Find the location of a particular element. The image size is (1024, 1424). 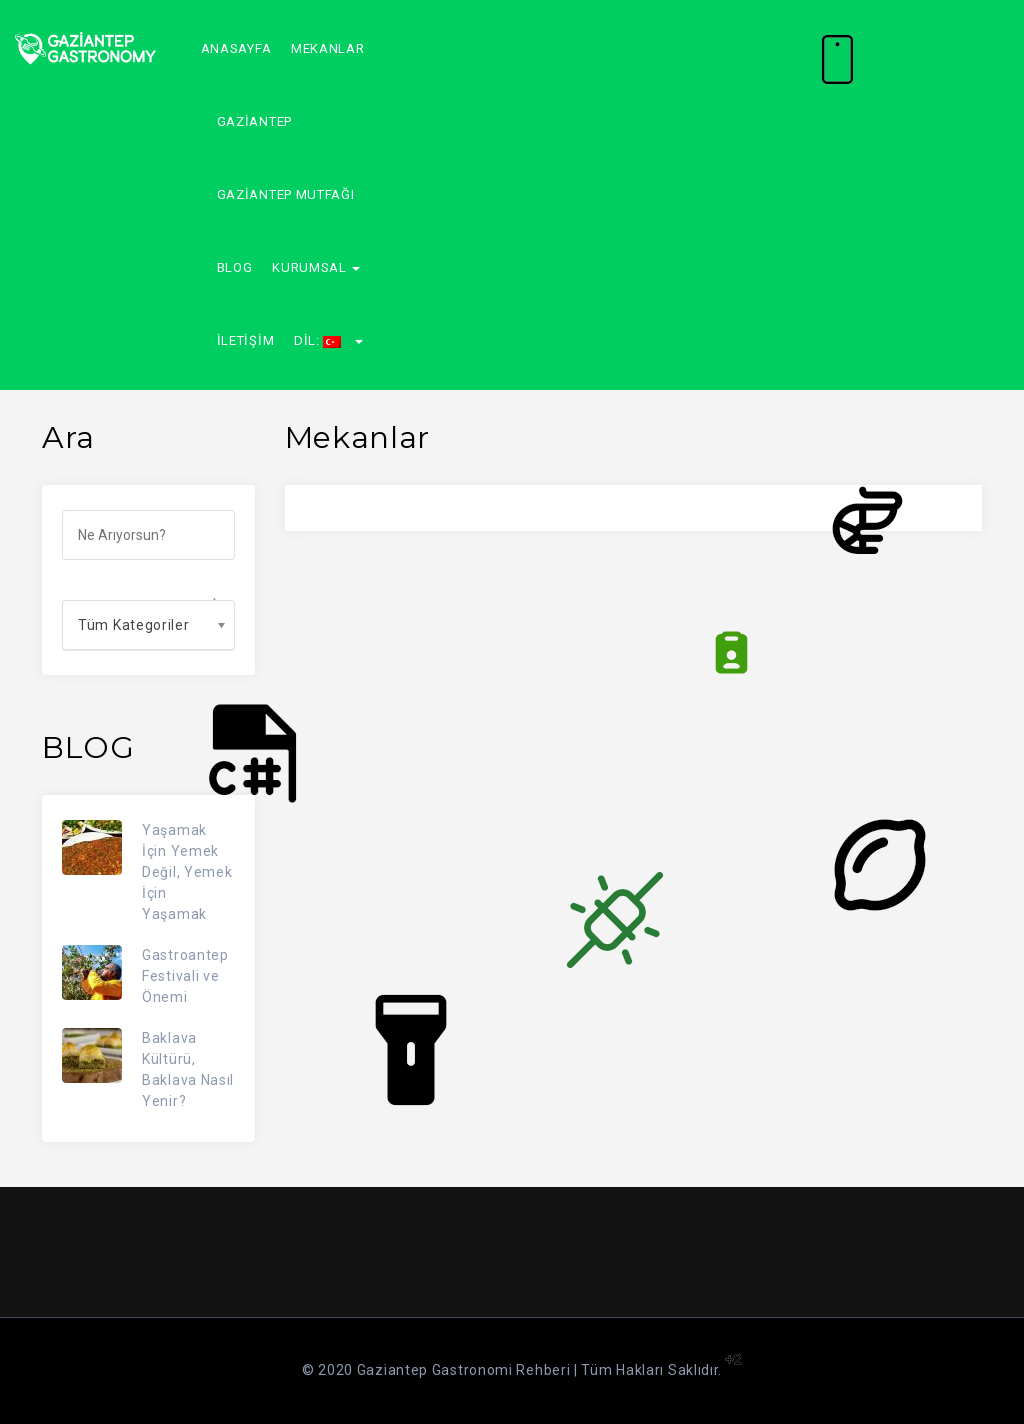

view user profile or personnel record is located at coordinates (731, 652).